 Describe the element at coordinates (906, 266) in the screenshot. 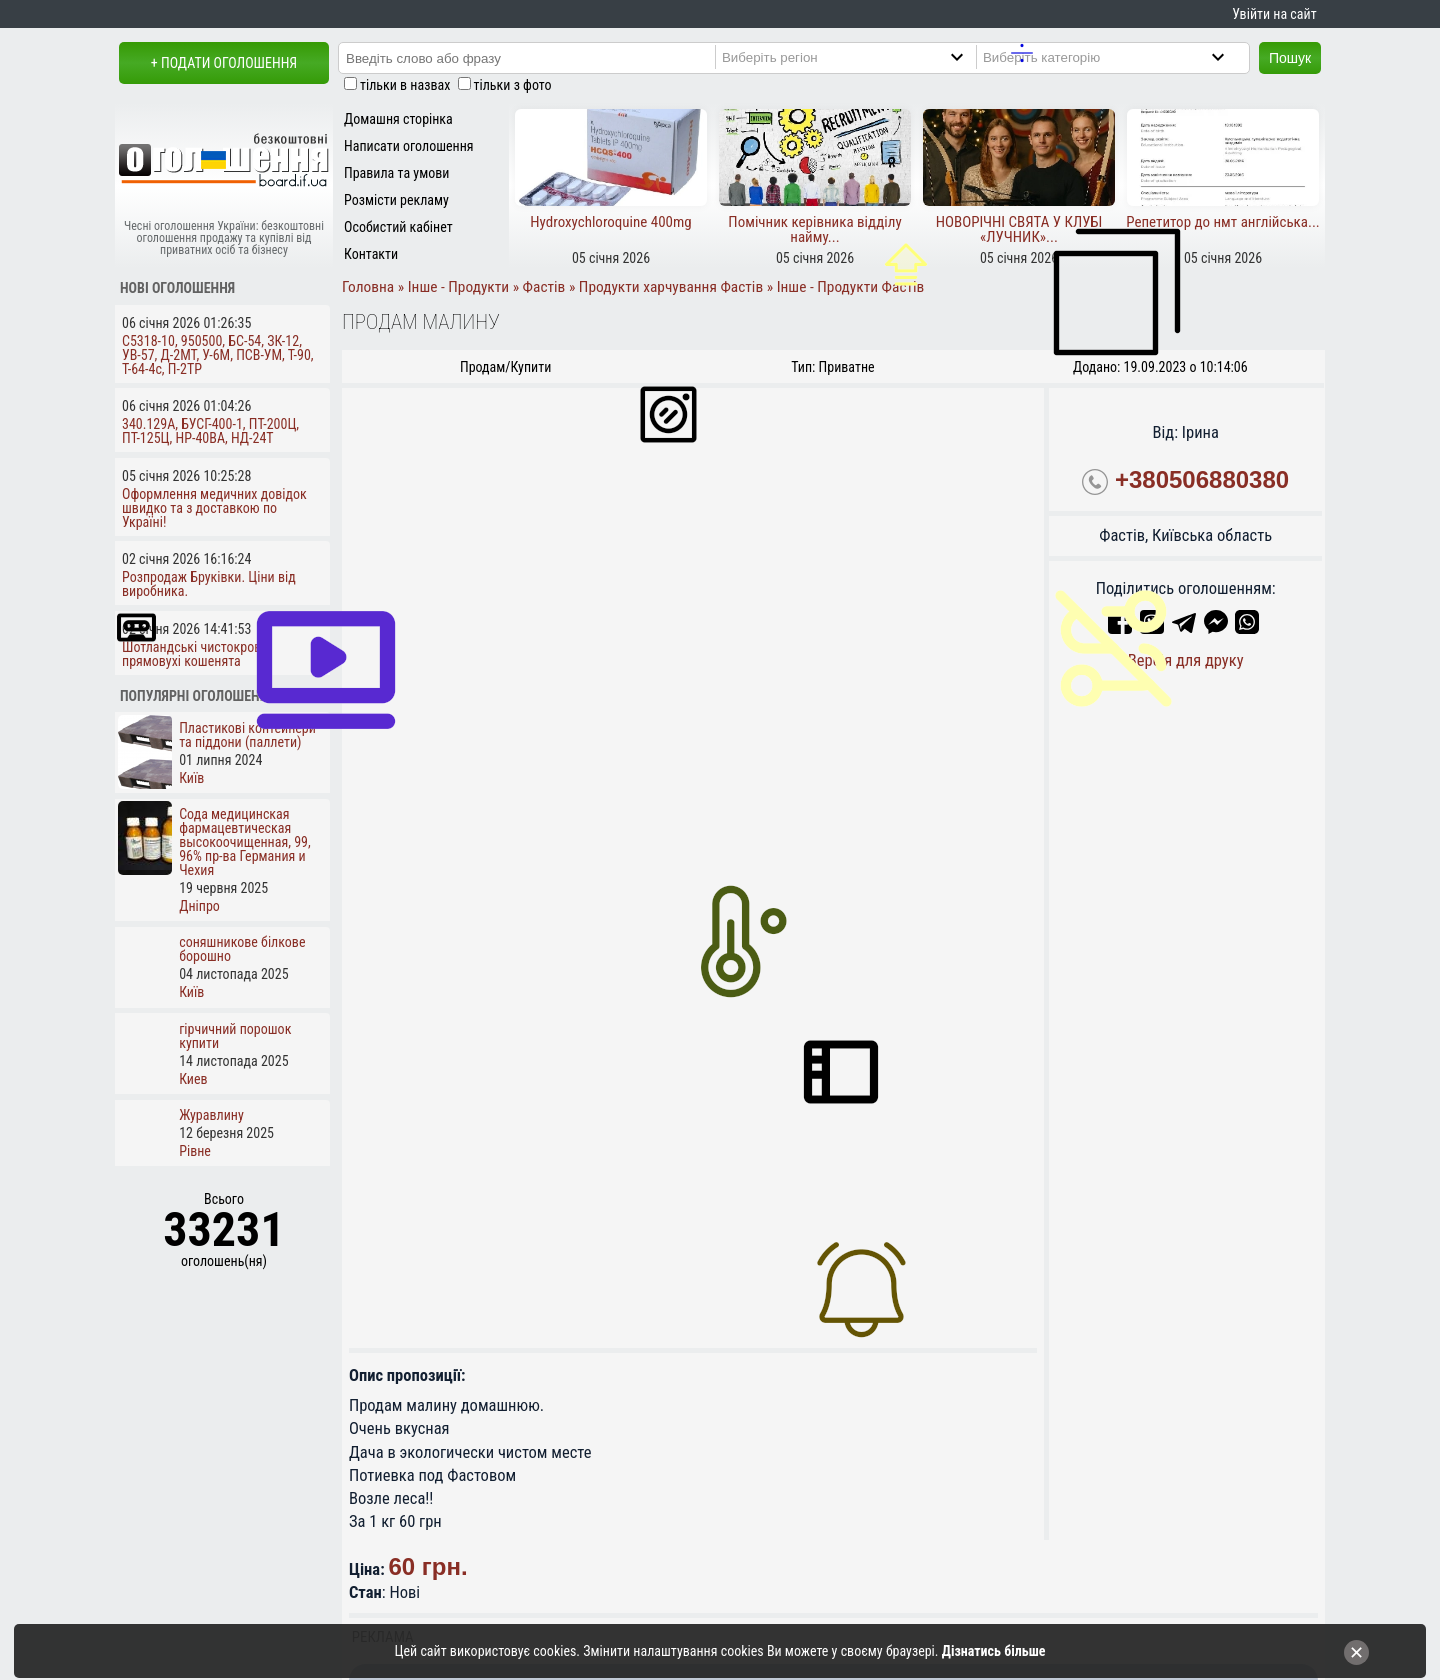

I see `upload multiple files or items` at that location.